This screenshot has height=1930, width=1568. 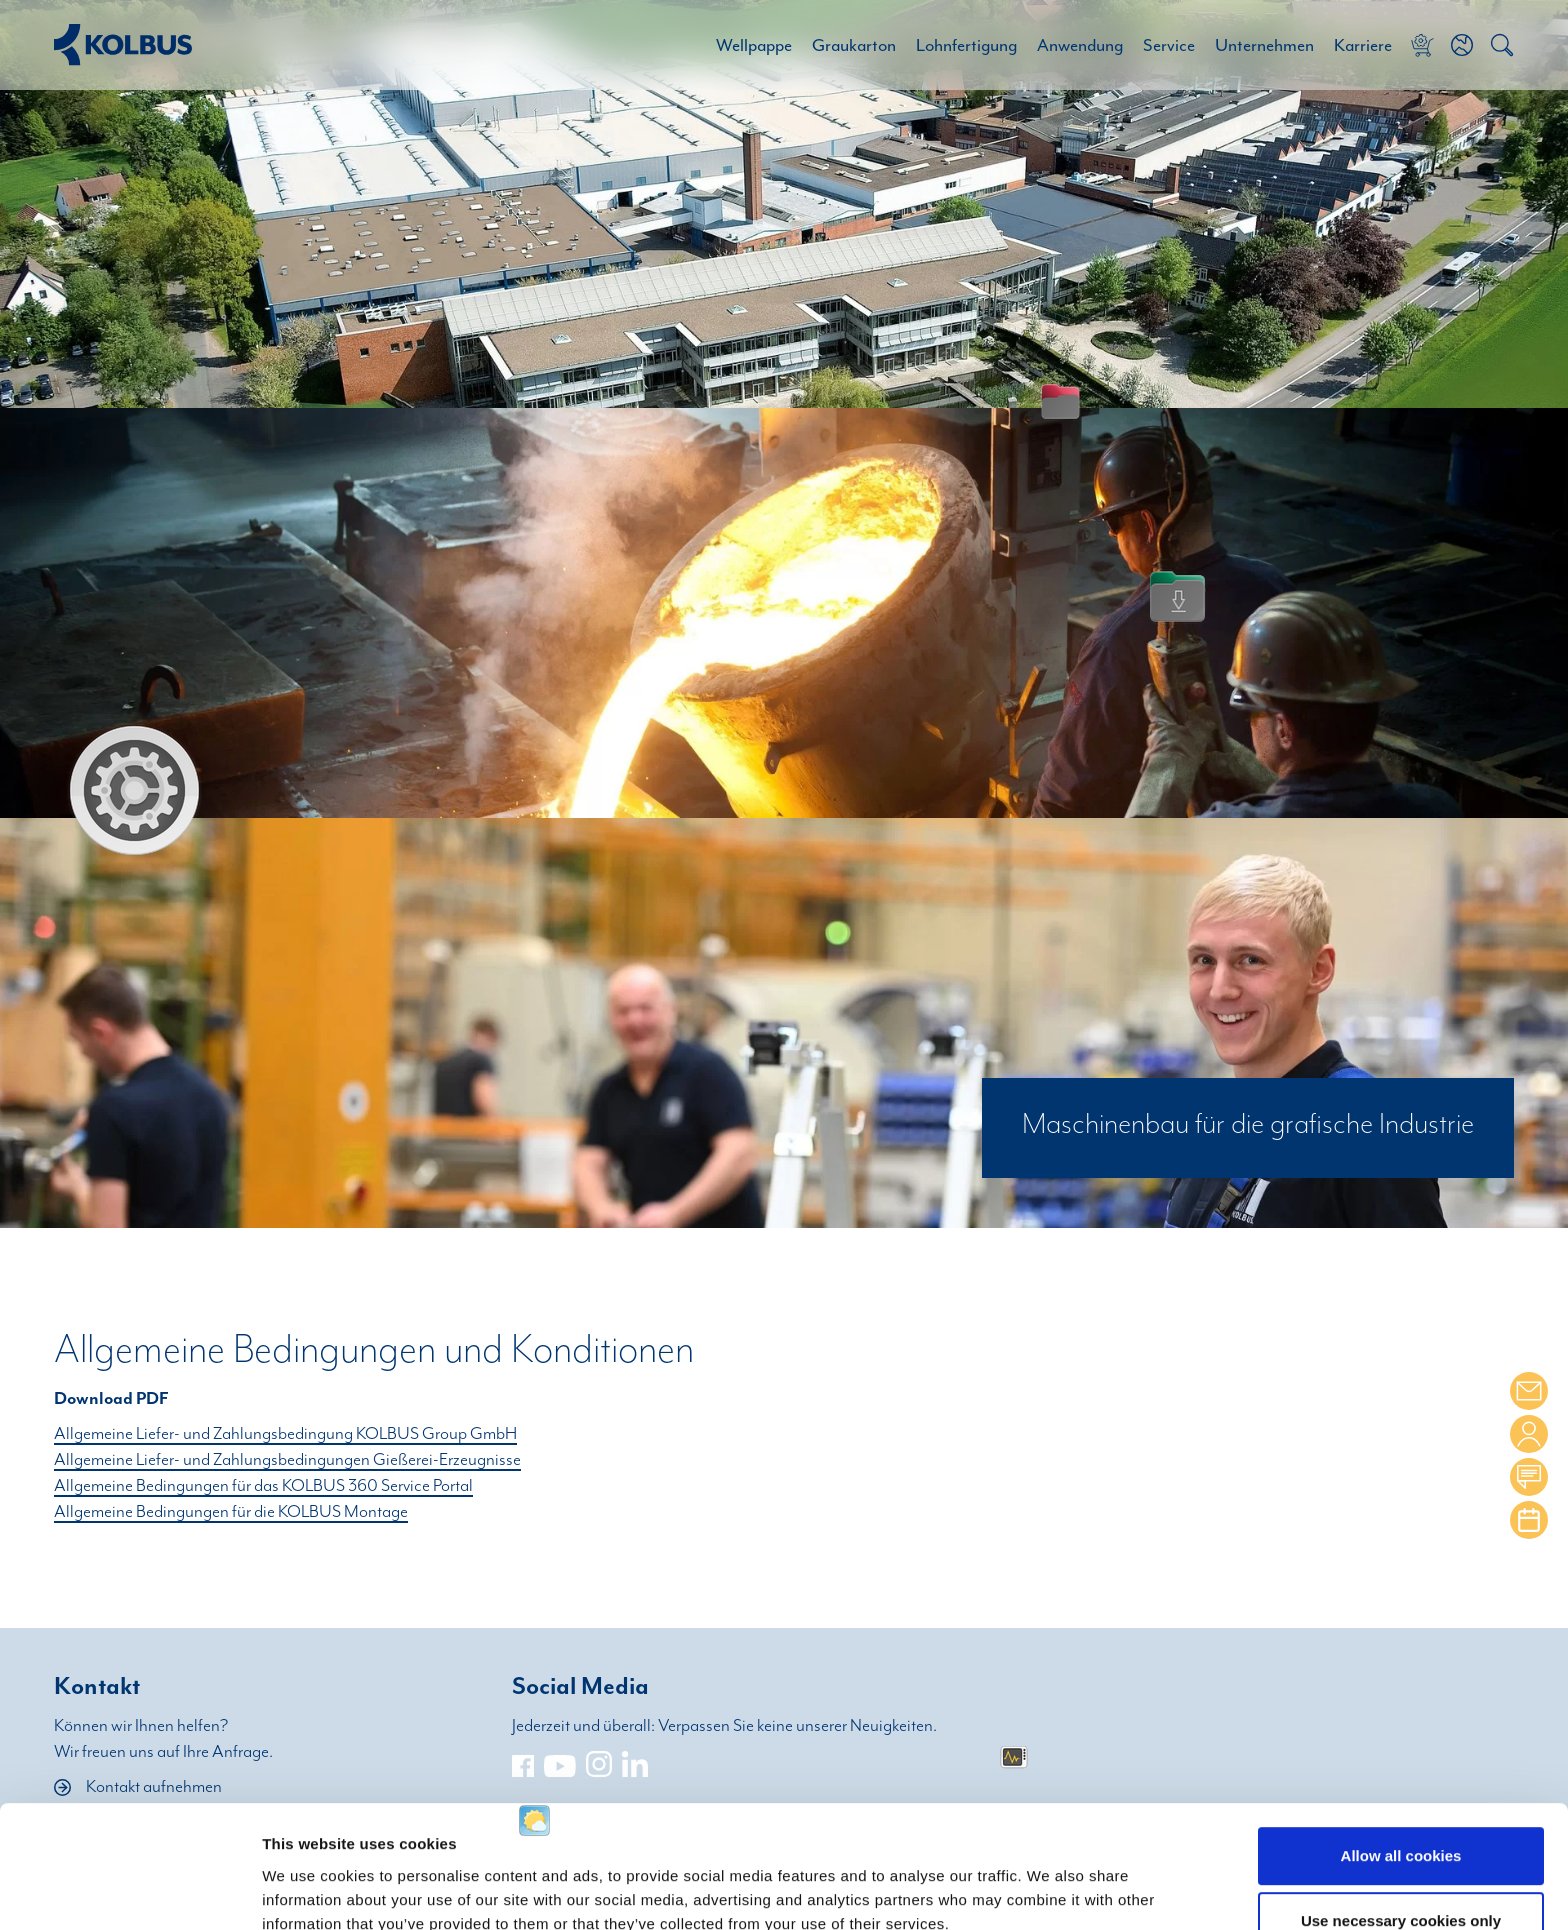 I want to click on open htop system monitor application, so click(x=1014, y=1757).